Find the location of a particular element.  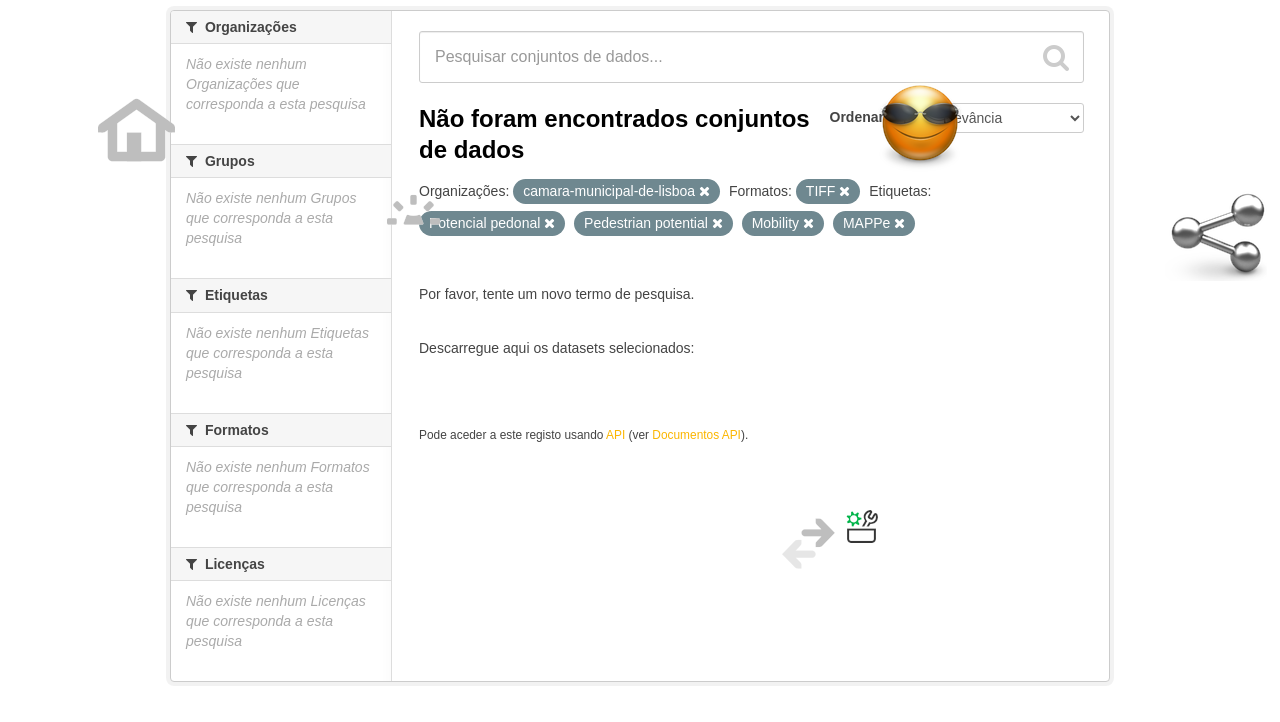

navigate to home screen is located at coordinates (136, 132).